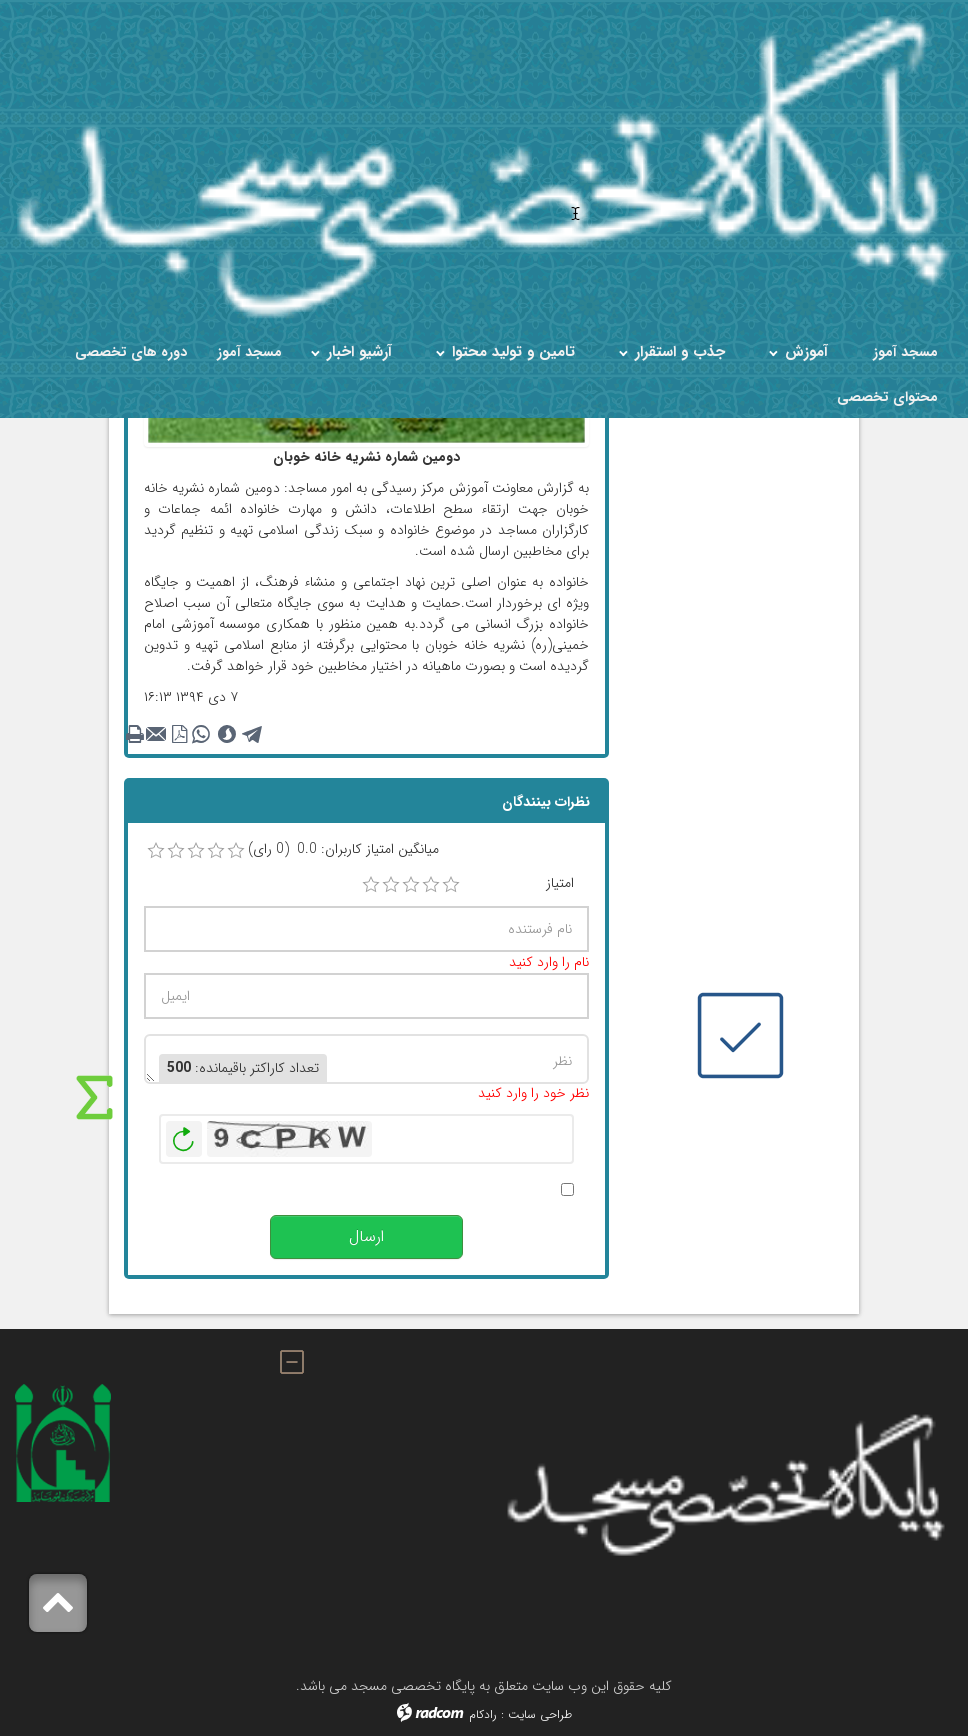 Image resolution: width=968 pixels, height=1736 pixels. I want to click on remove an item from a list or collection, so click(292, 1362).